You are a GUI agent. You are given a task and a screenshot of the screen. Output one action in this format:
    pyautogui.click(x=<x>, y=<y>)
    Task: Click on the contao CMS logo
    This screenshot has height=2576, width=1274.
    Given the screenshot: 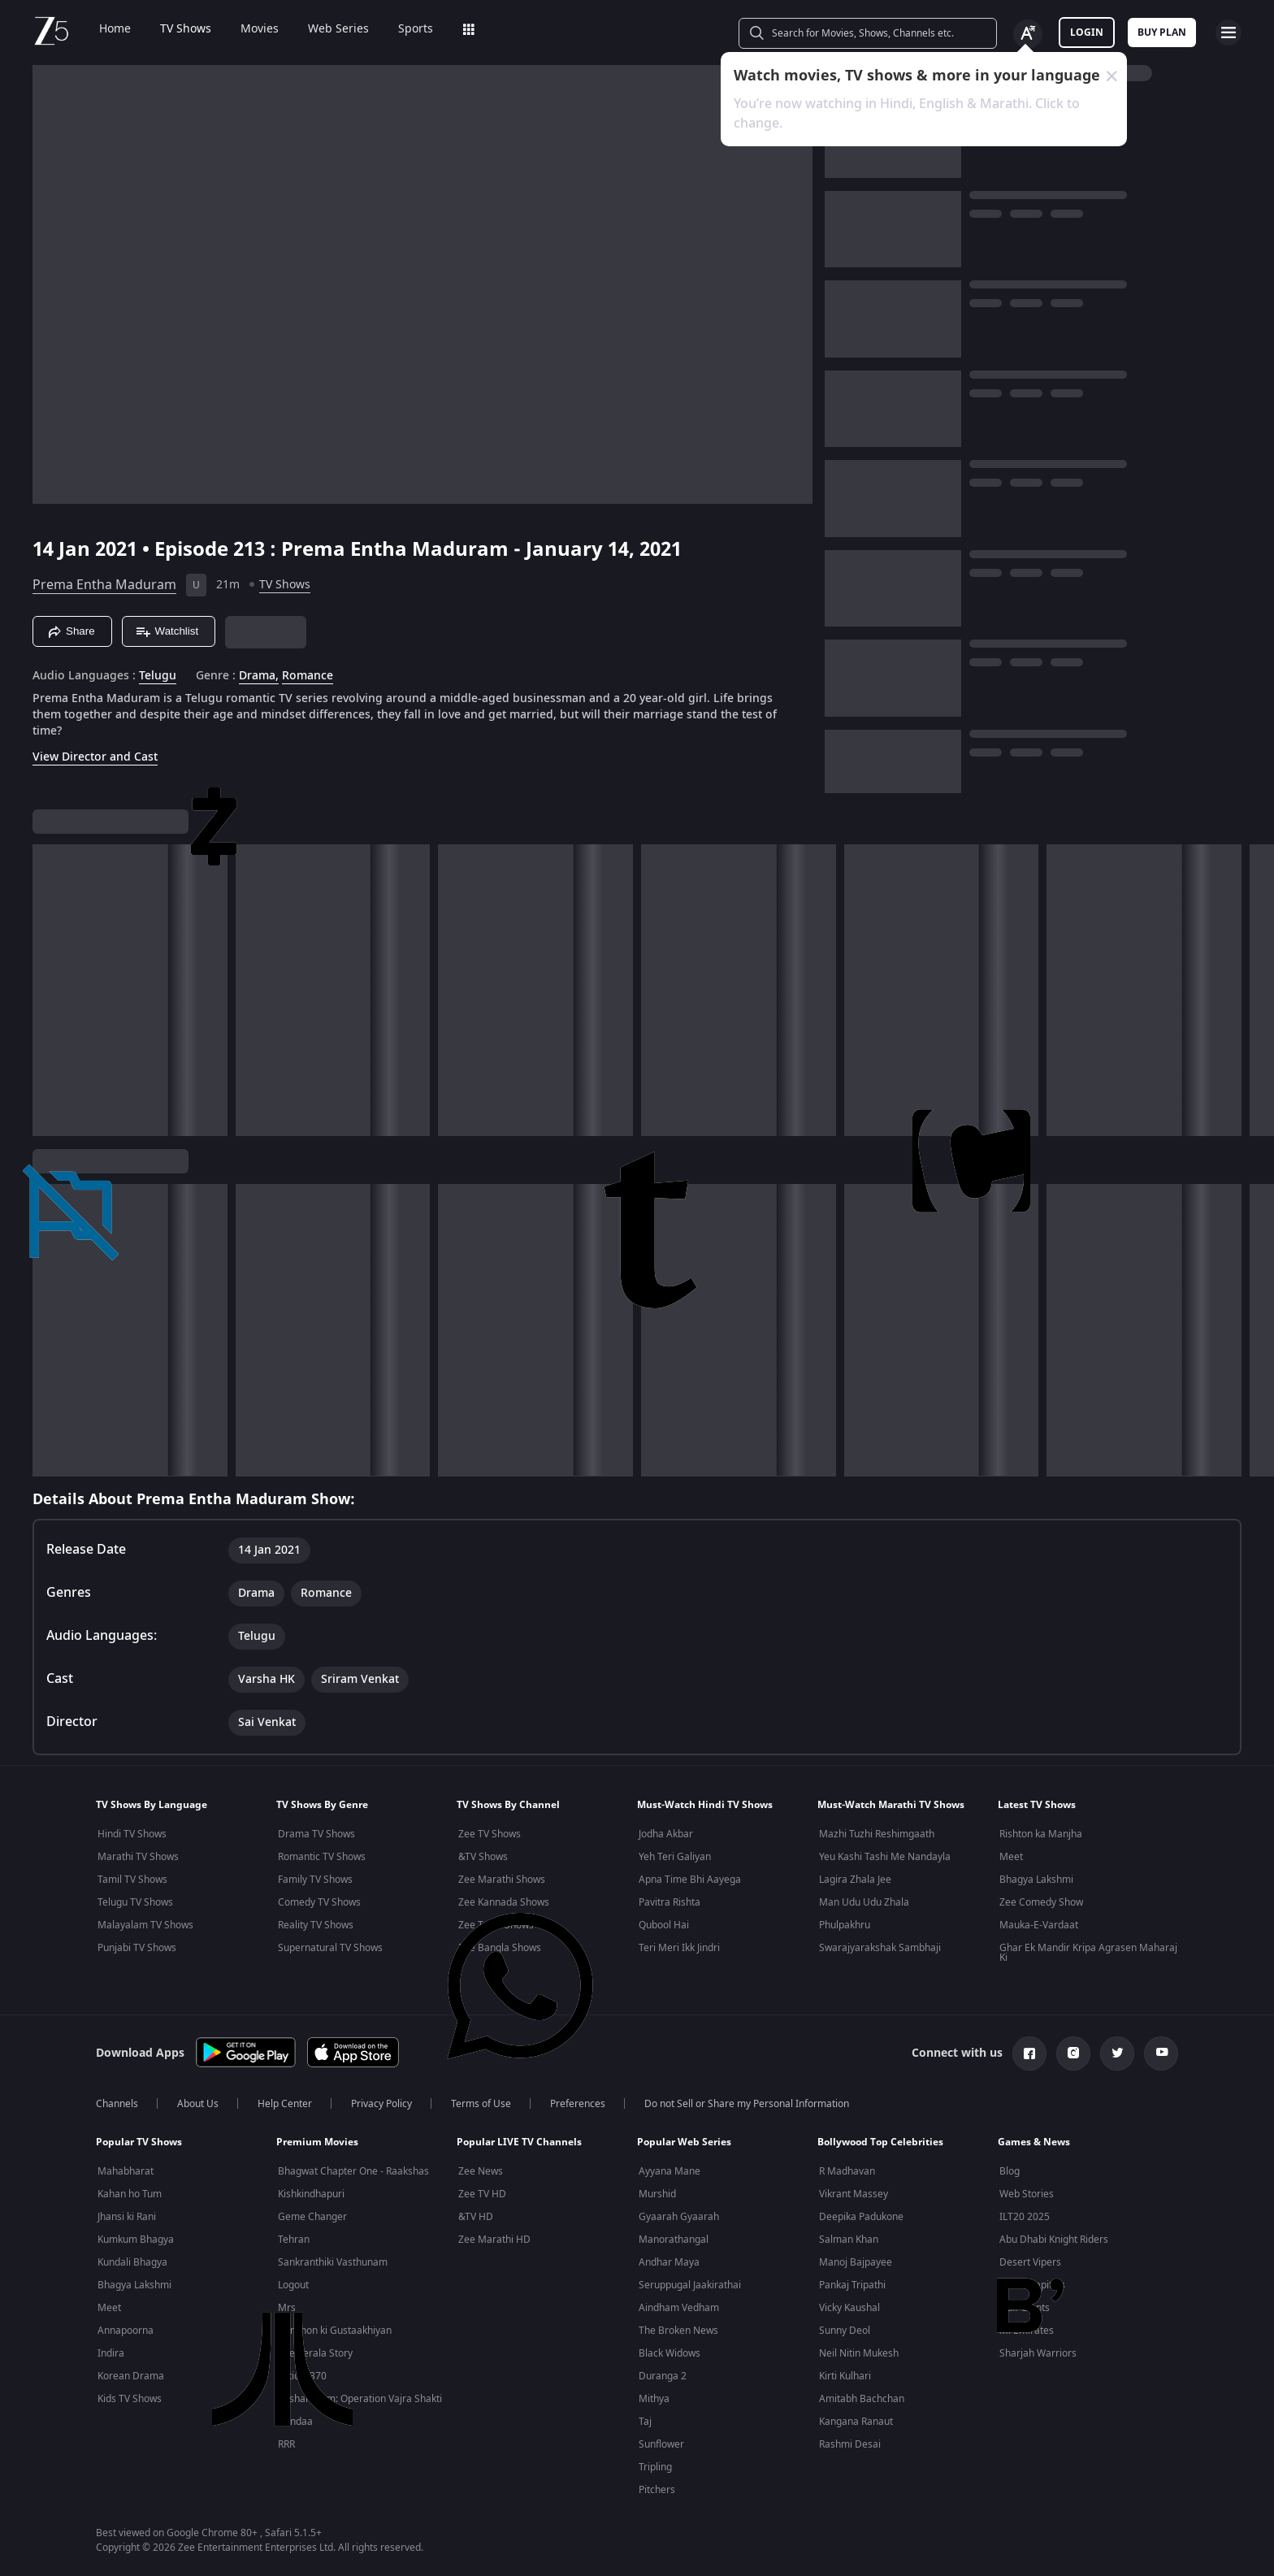 What is the action you would take?
    pyautogui.click(x=971, y=1160)
    